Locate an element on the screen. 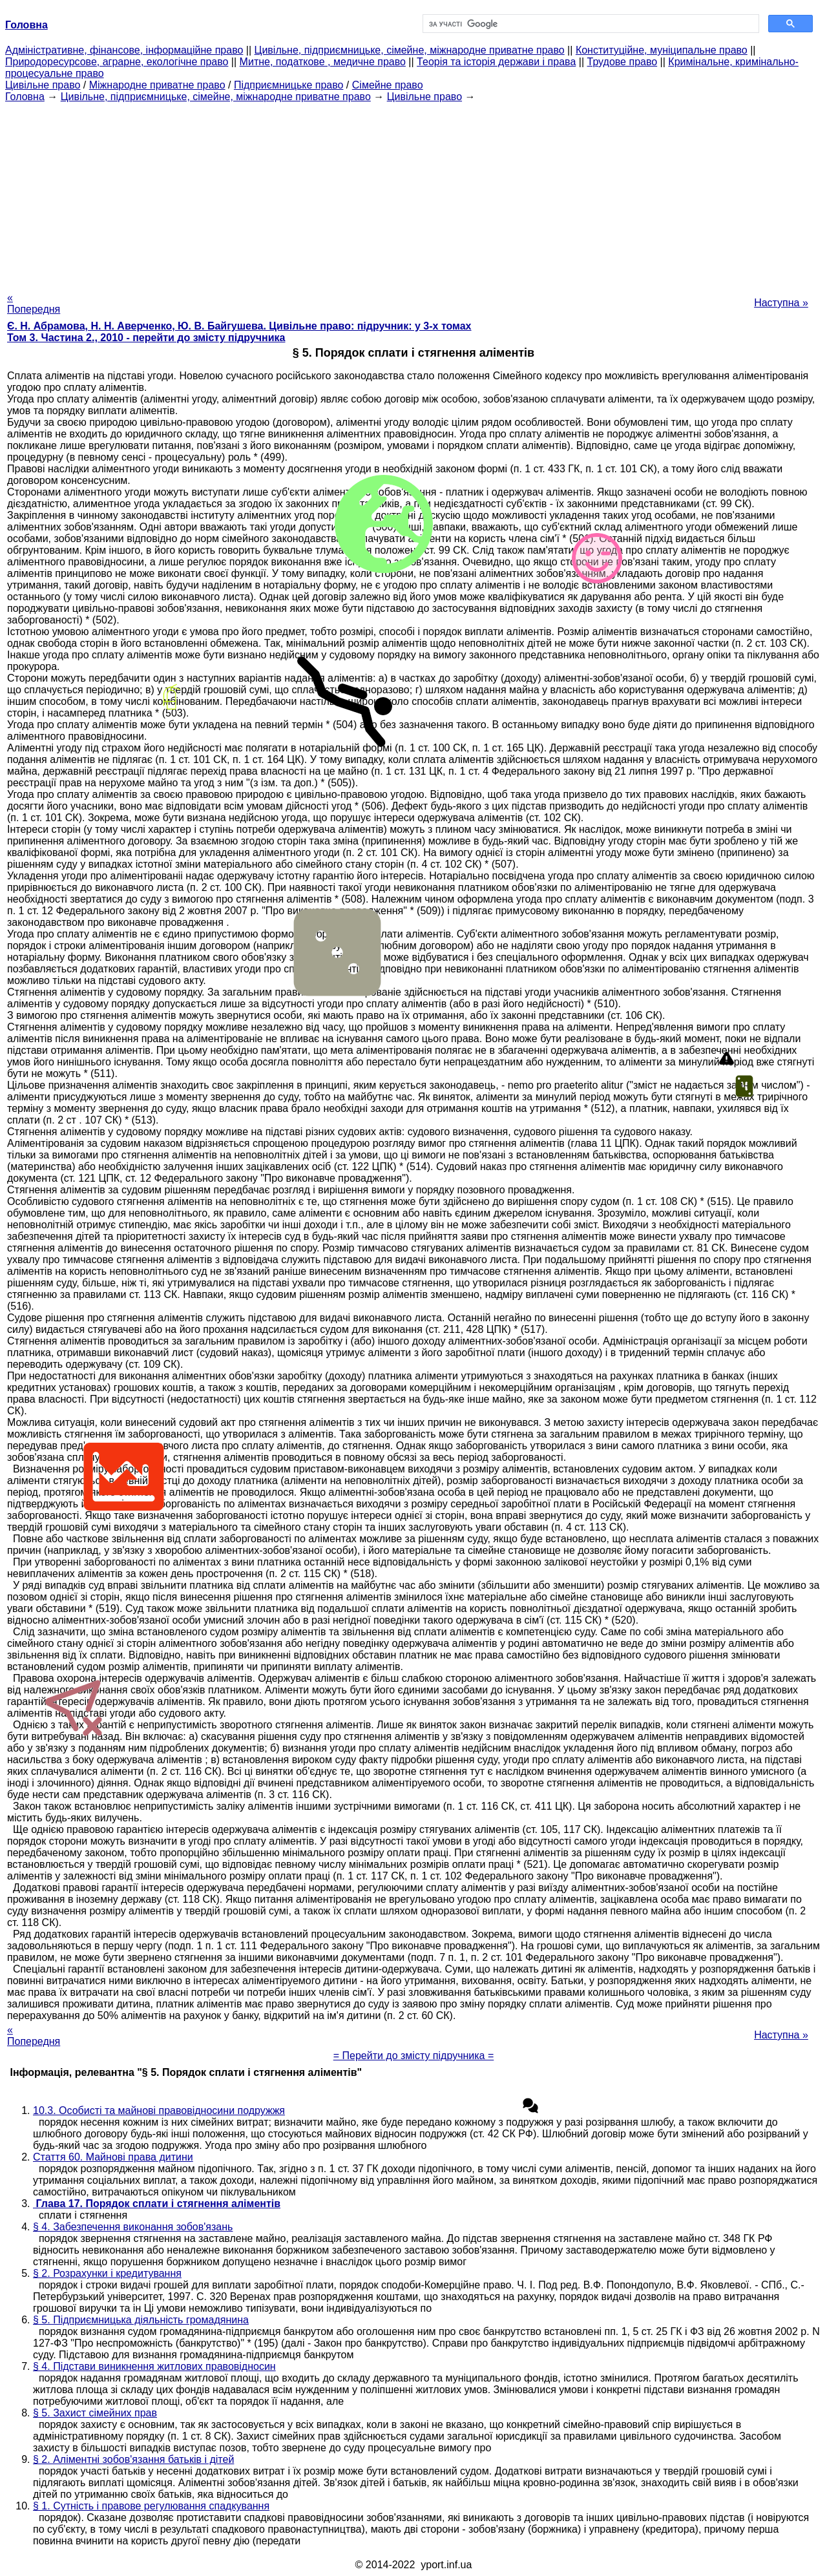  indicates a dice roll result of three is located at coordinates (337, 952).